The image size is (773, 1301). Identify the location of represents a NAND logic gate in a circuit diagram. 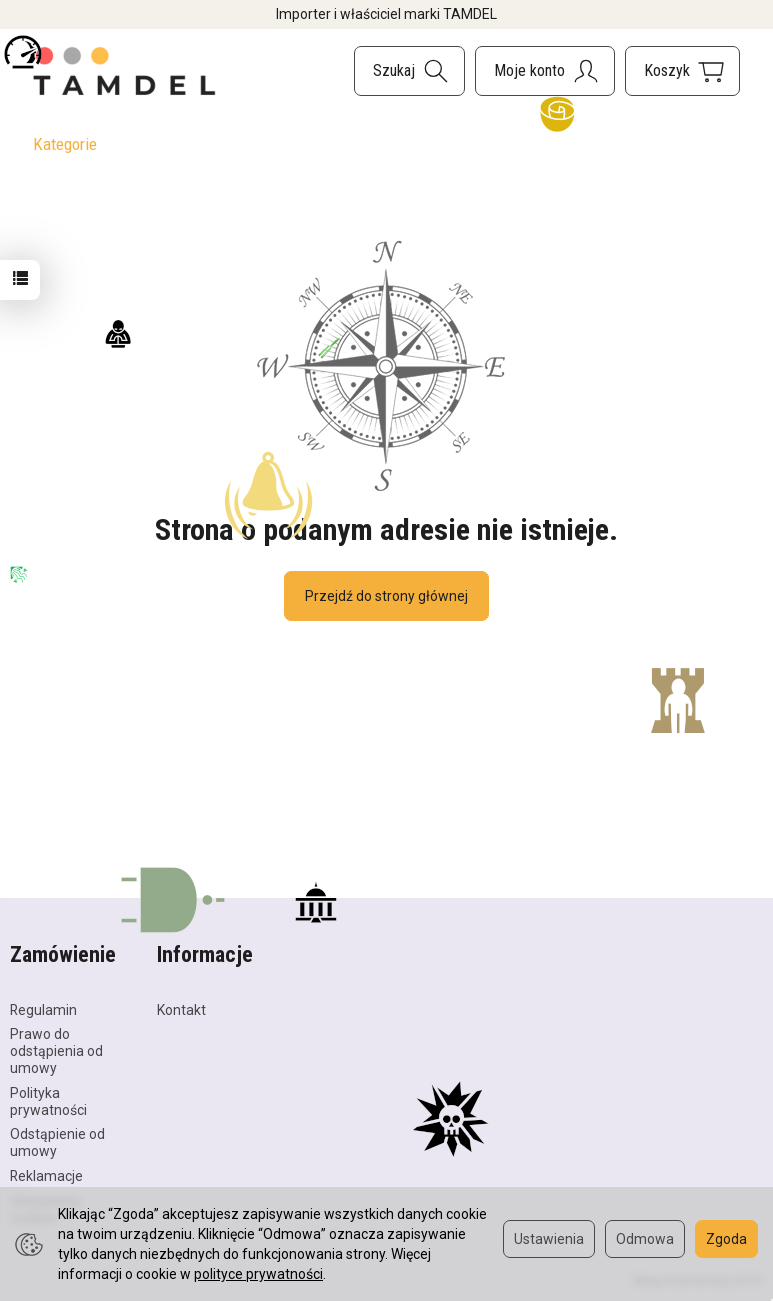
(173, 900).